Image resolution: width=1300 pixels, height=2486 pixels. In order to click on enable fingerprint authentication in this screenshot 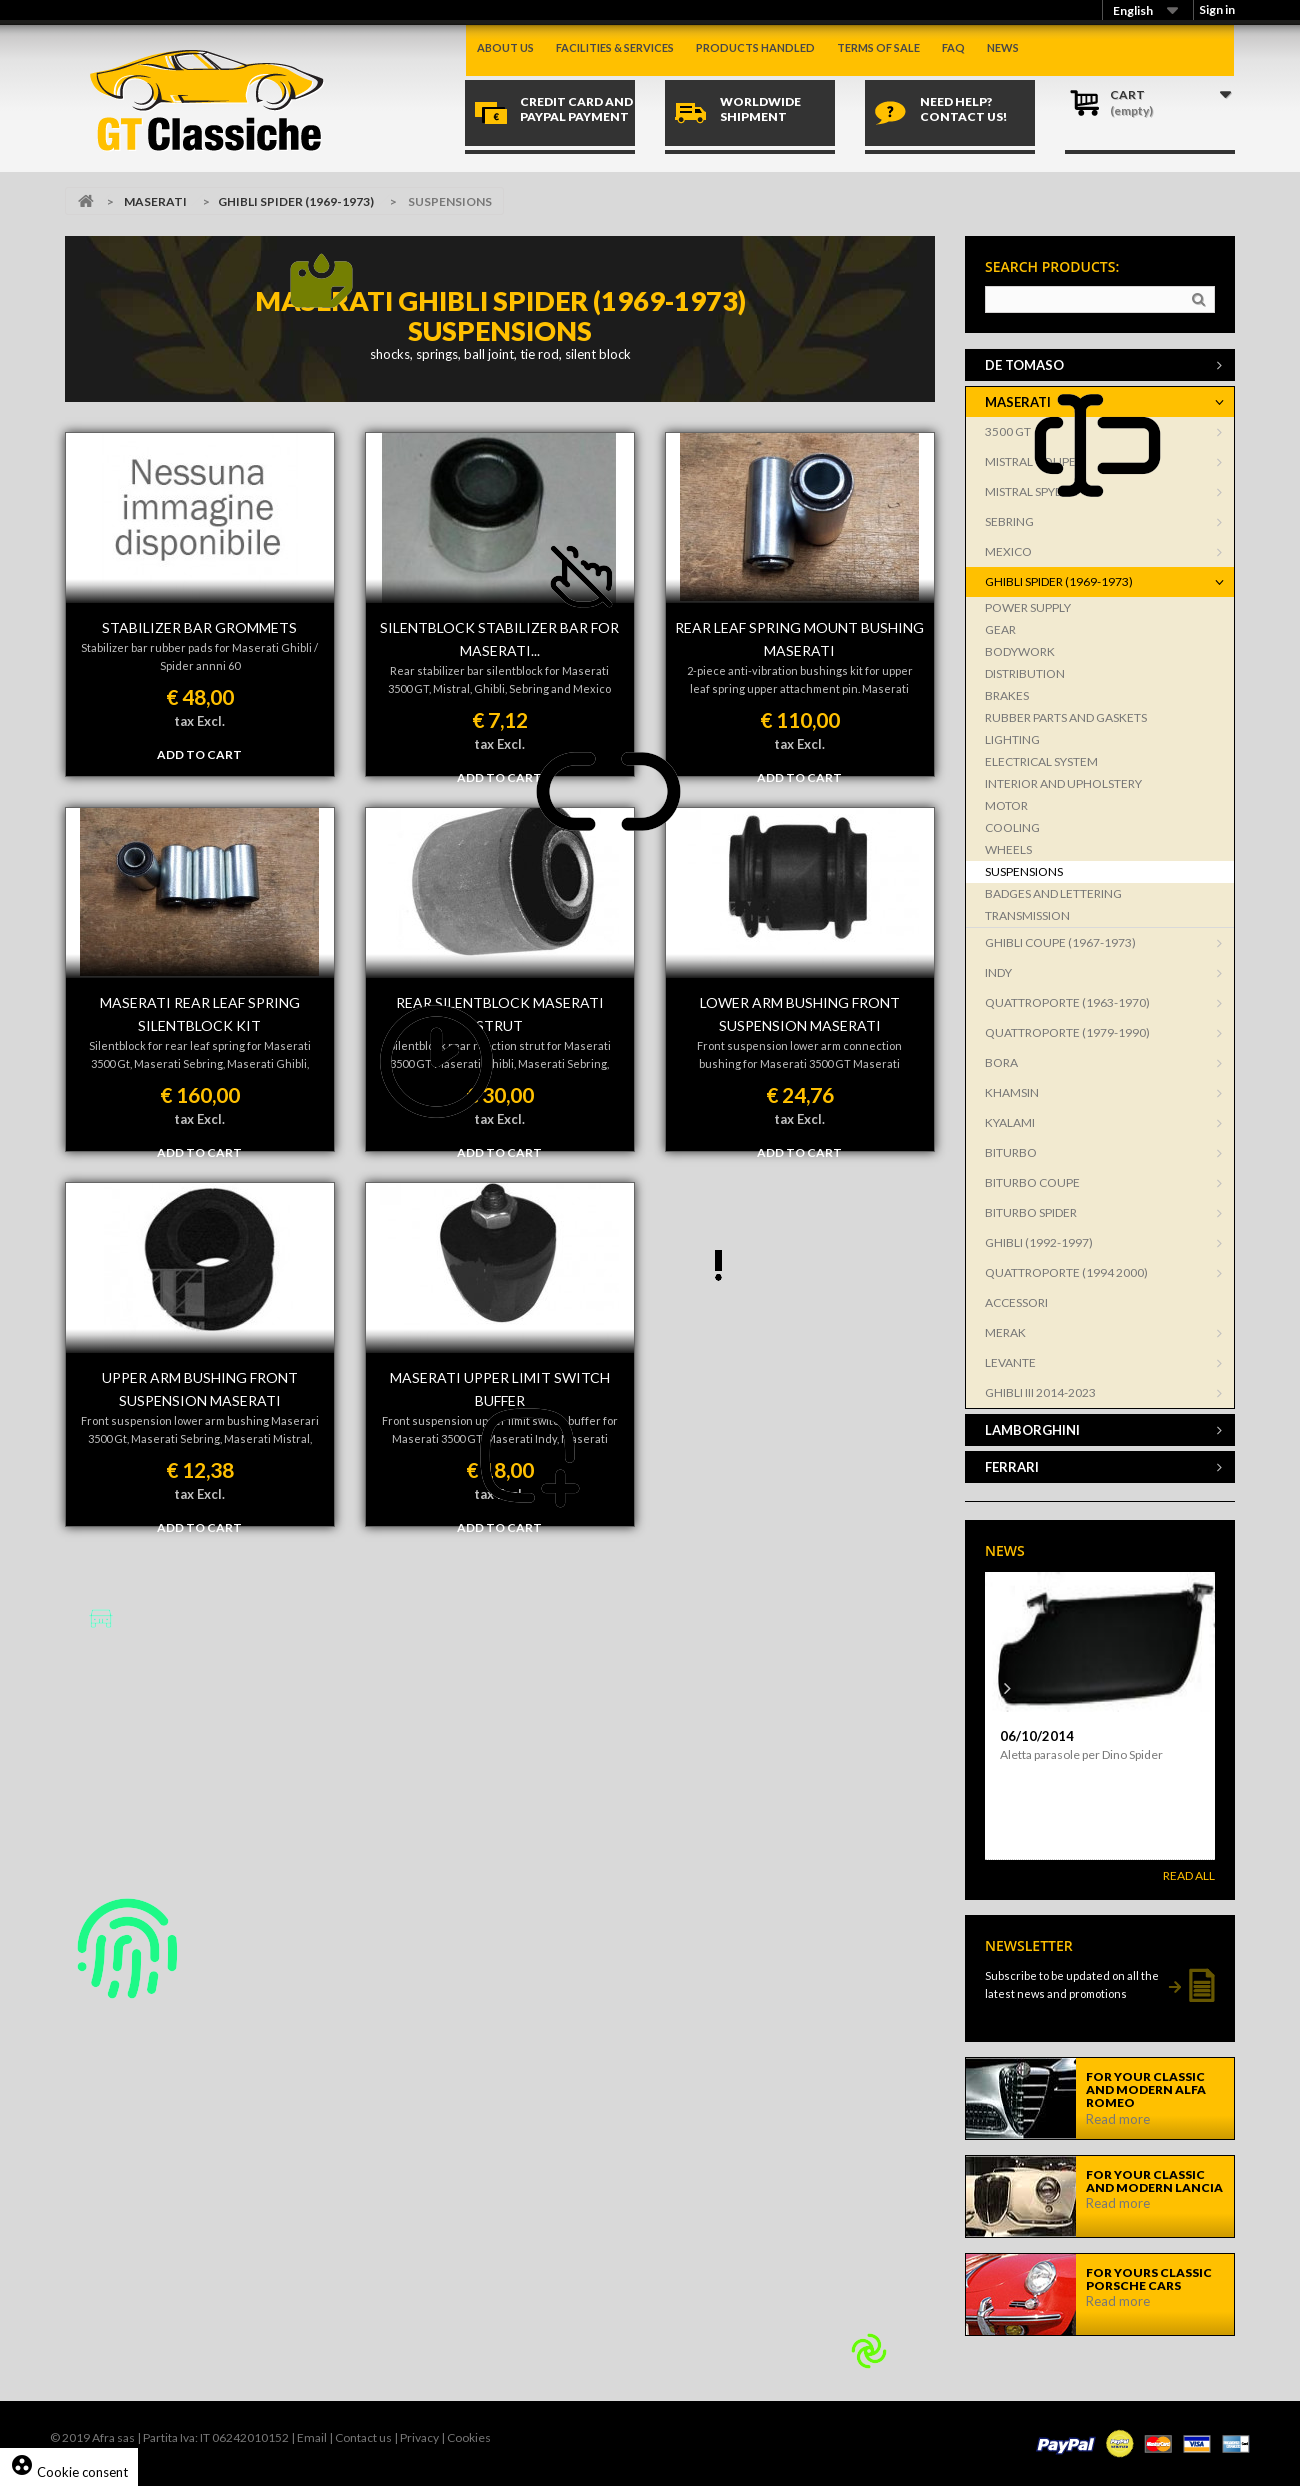, I will do `click(127, 1948)`.